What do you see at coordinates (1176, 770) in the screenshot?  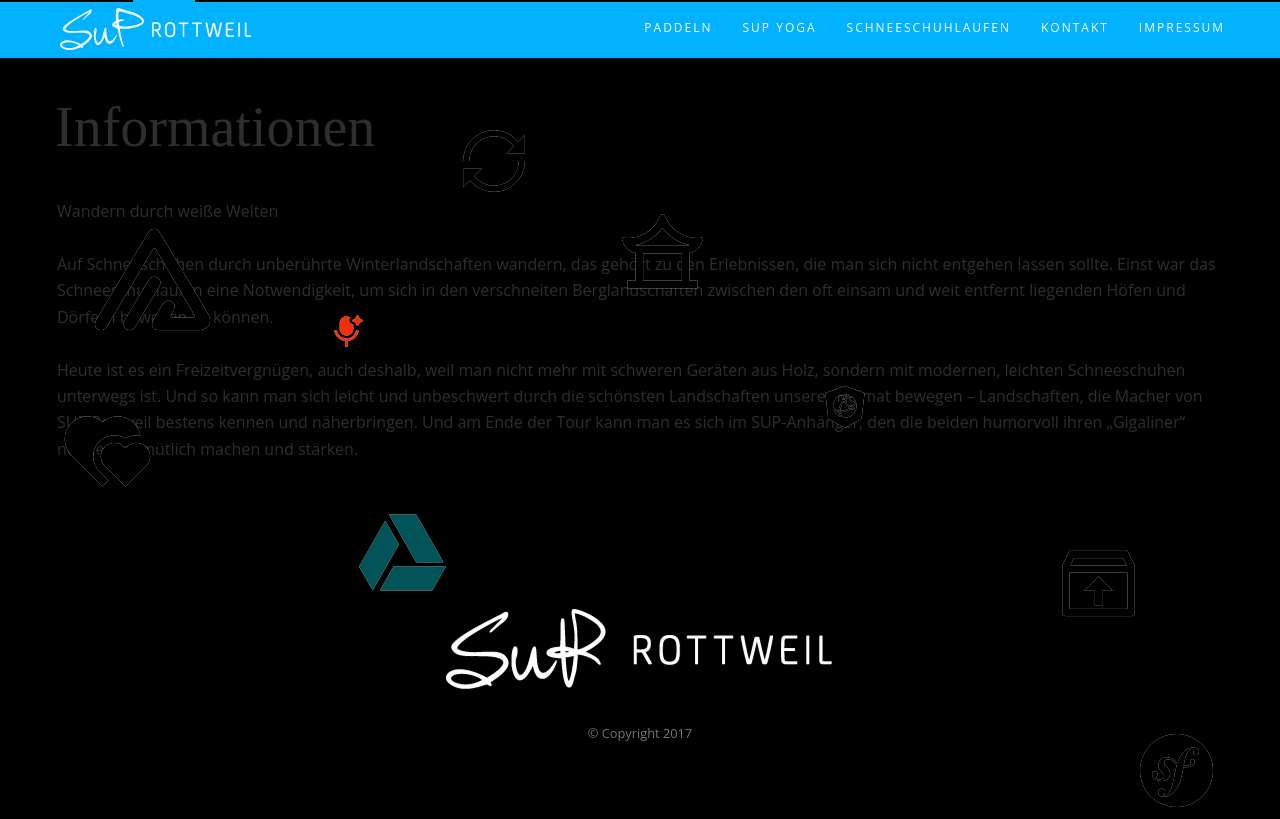 I see `Symfony PHP framework logo` at bounding box center [1176, 770].